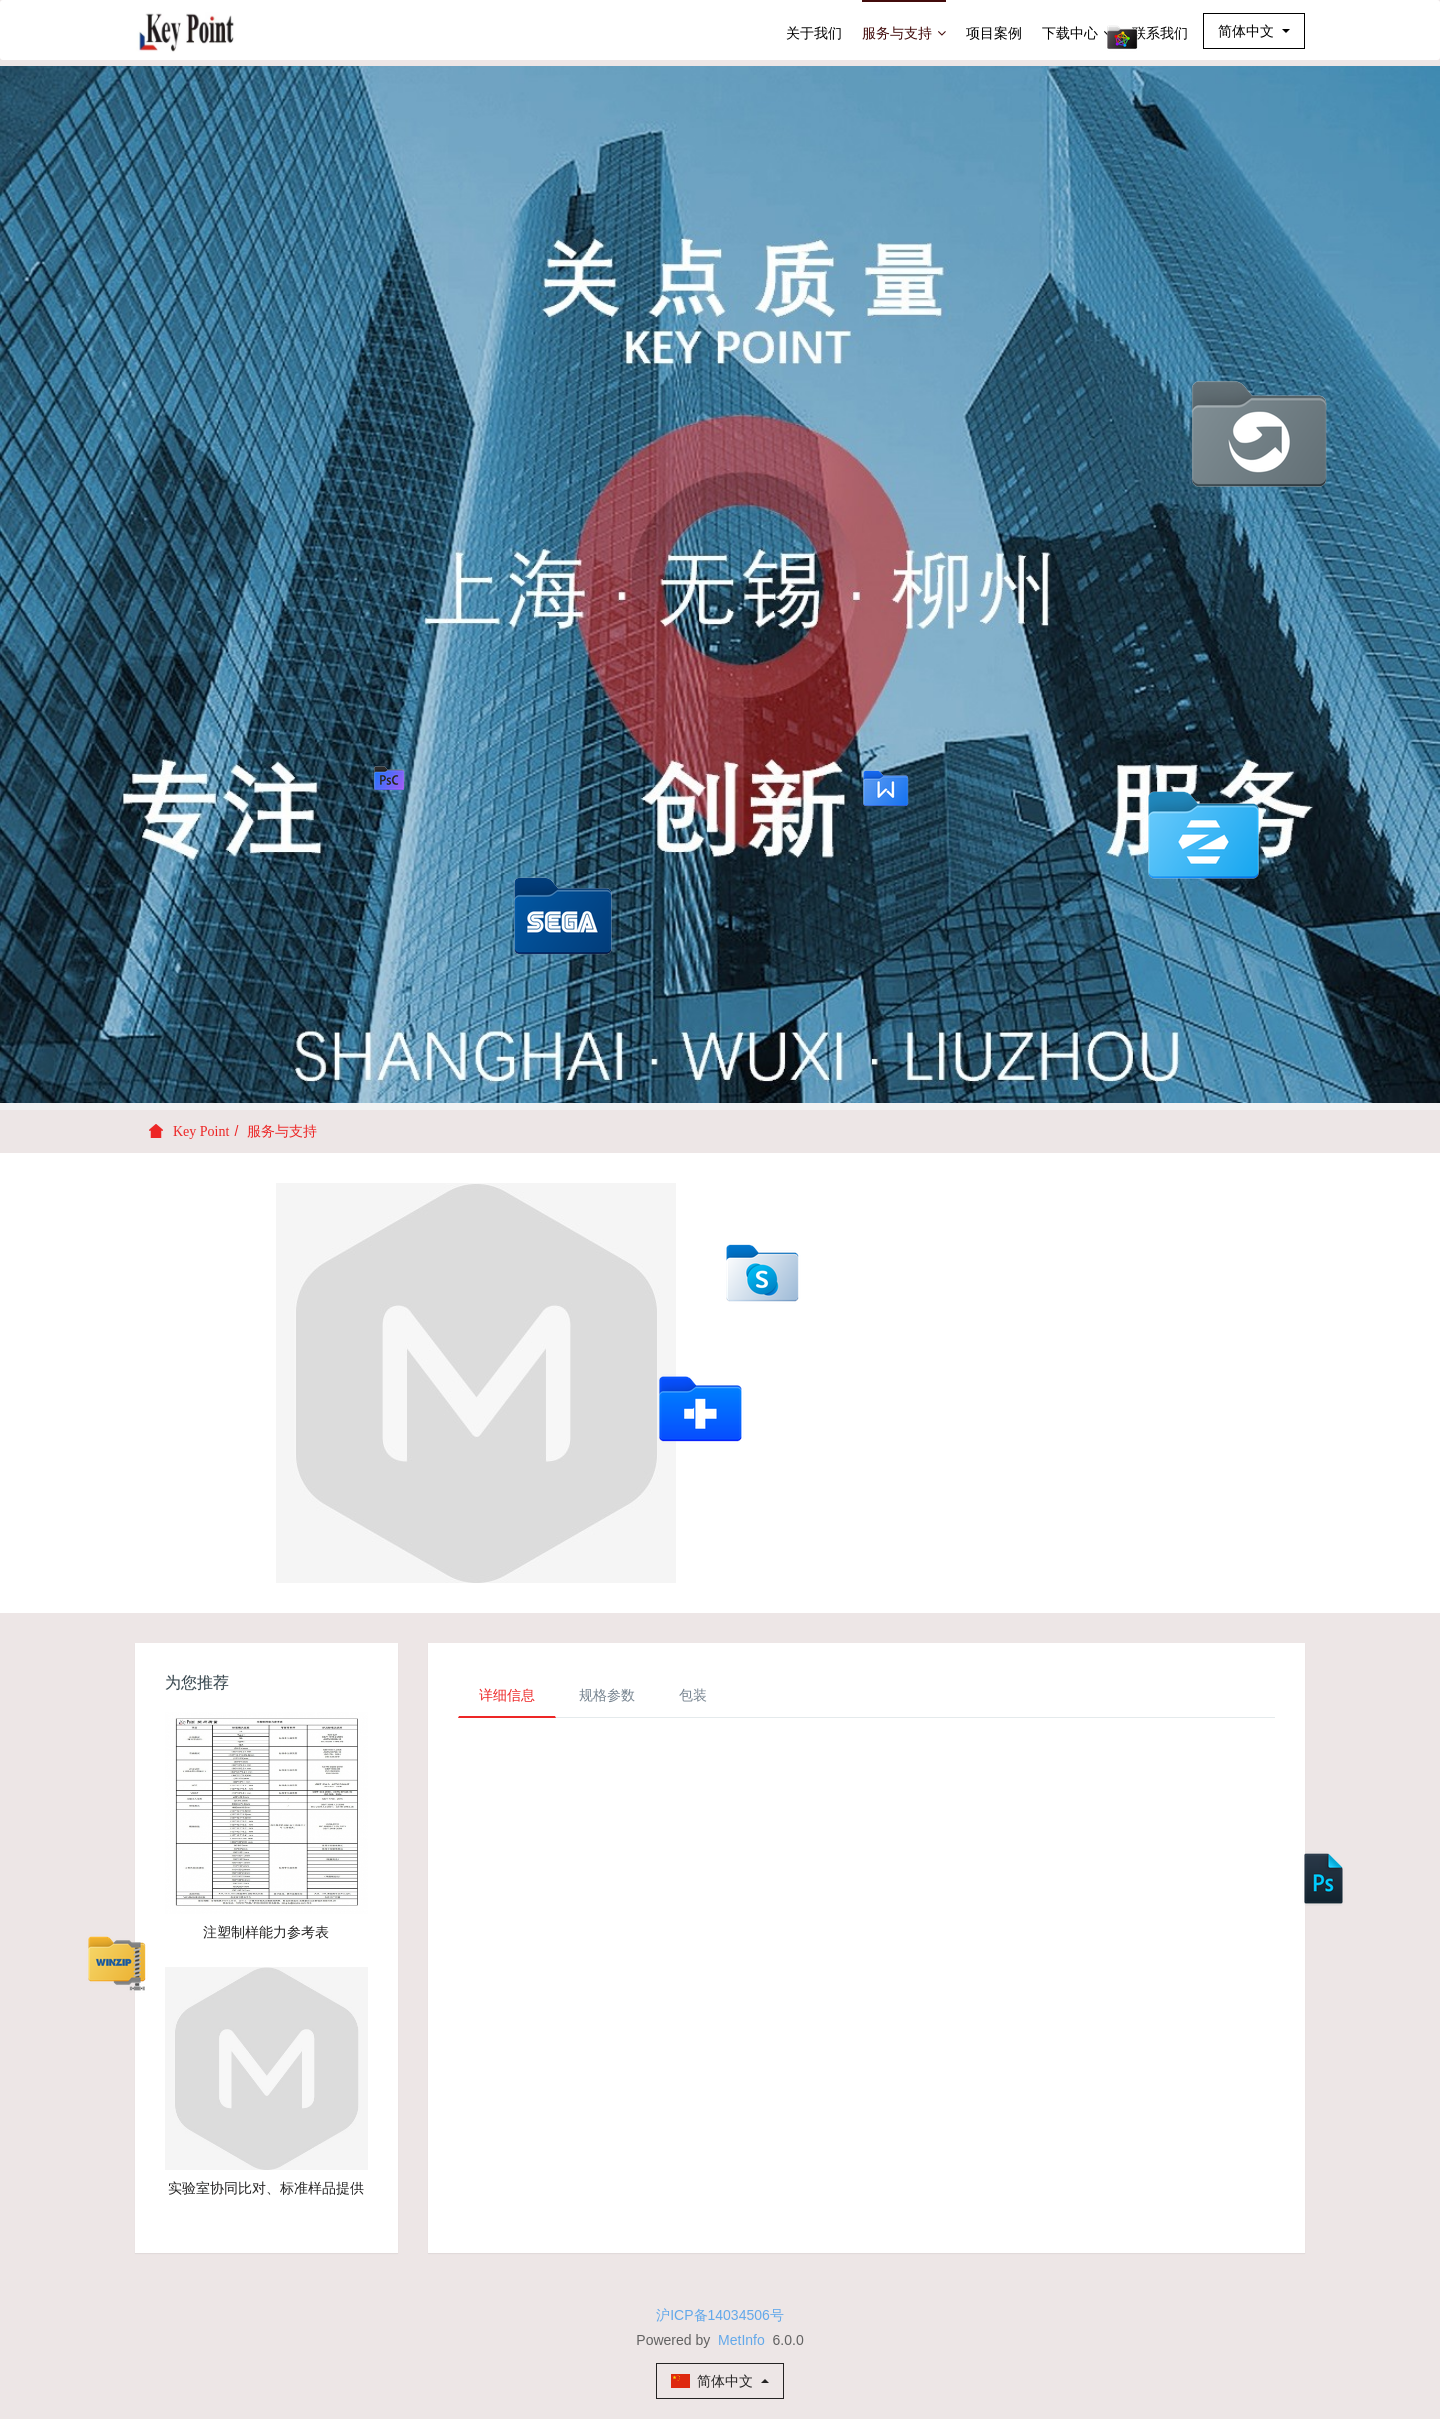  Describe the element at coordinates (885, 789) in the screenshot. I see `open folder containing wps writer documents` at that location.